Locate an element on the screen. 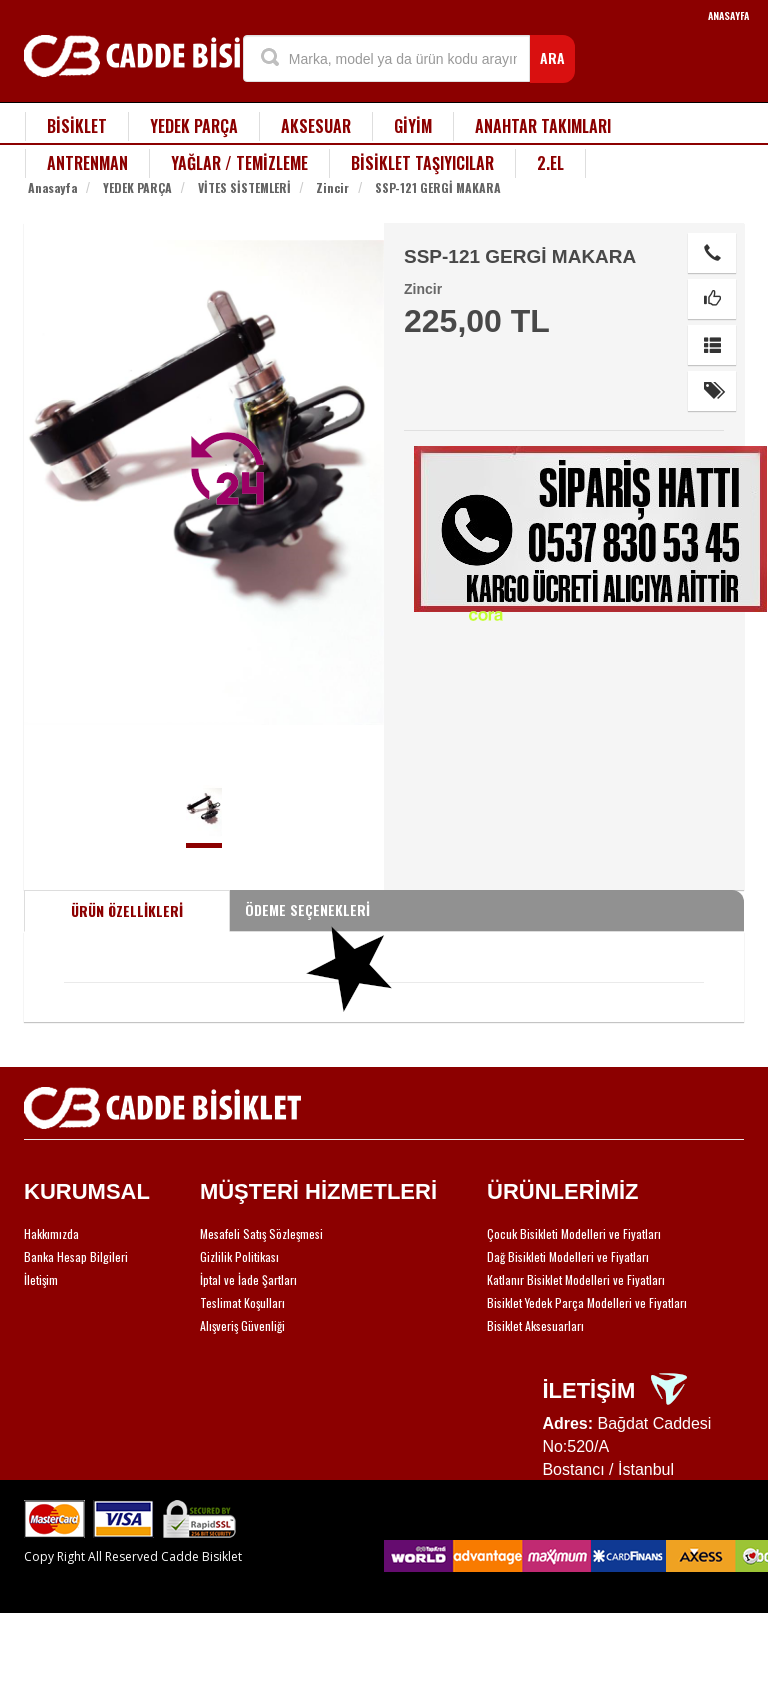 The image size is (768, 1693). access riseup secure email and communication services is located at coordinates (349, 969).